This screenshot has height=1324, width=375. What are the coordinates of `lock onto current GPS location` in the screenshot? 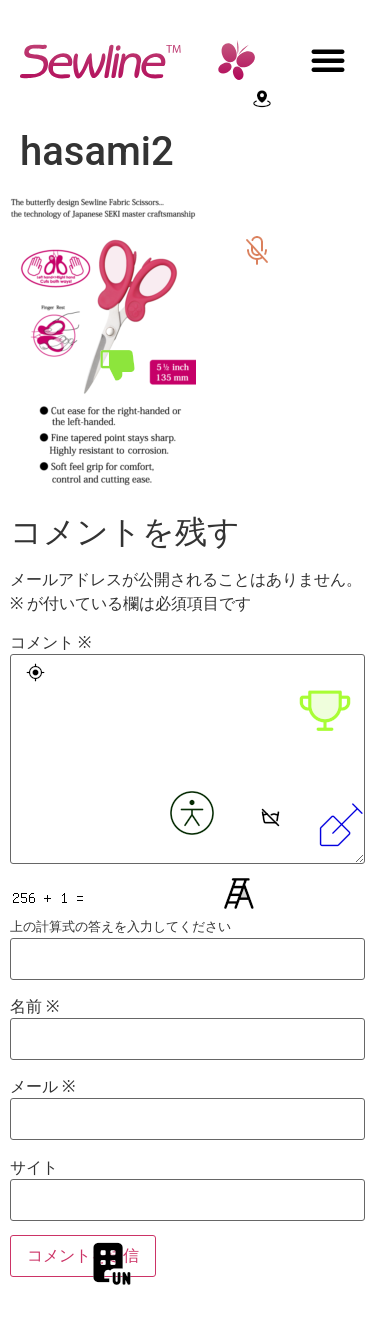 It's located at (35, 672).